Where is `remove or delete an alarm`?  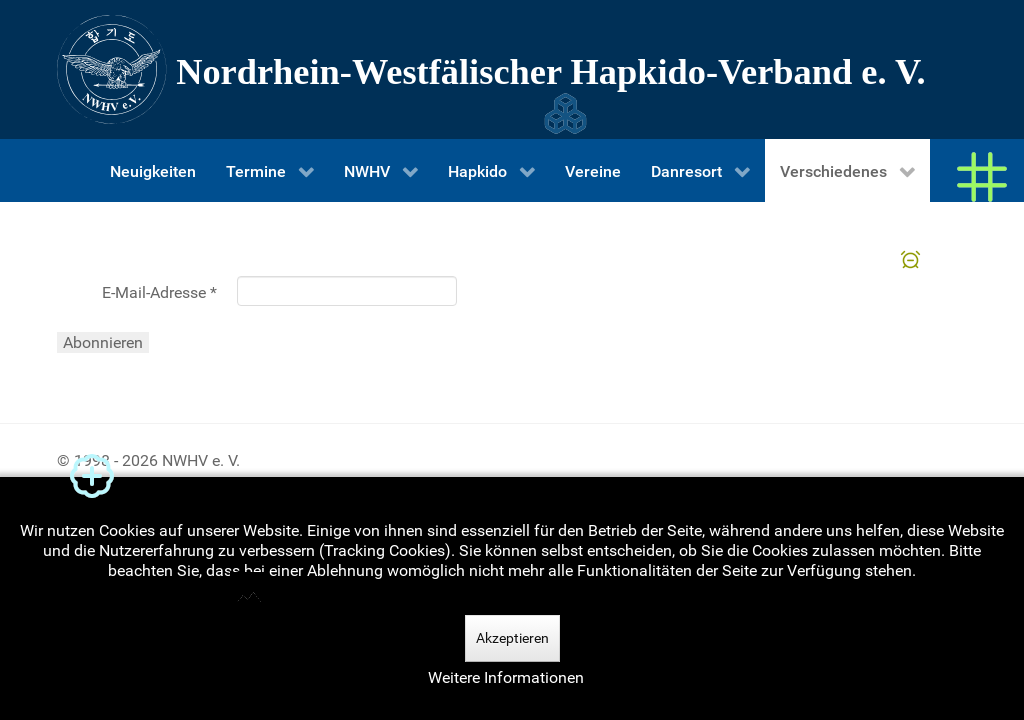
remove or delete an alarm is located at coordinates (910, 259).